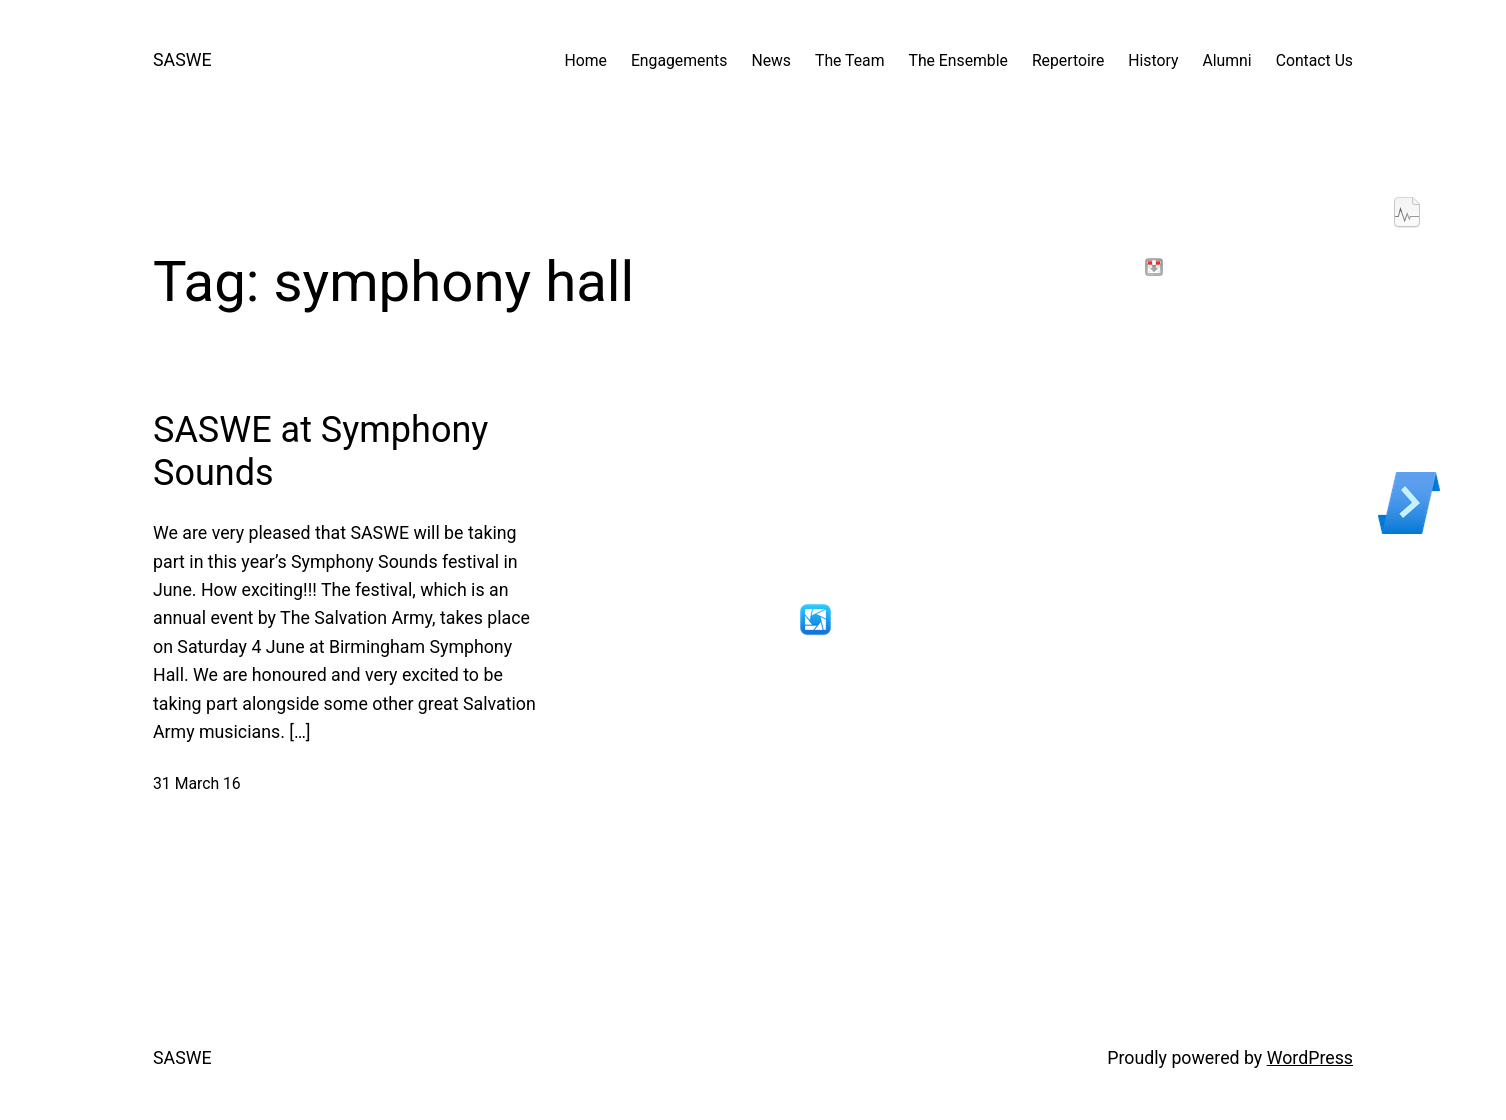  What do you see at coordinates (1409, 503) in the screenshot?
I see `open the scripts application` at bounding box center [1409, 503].